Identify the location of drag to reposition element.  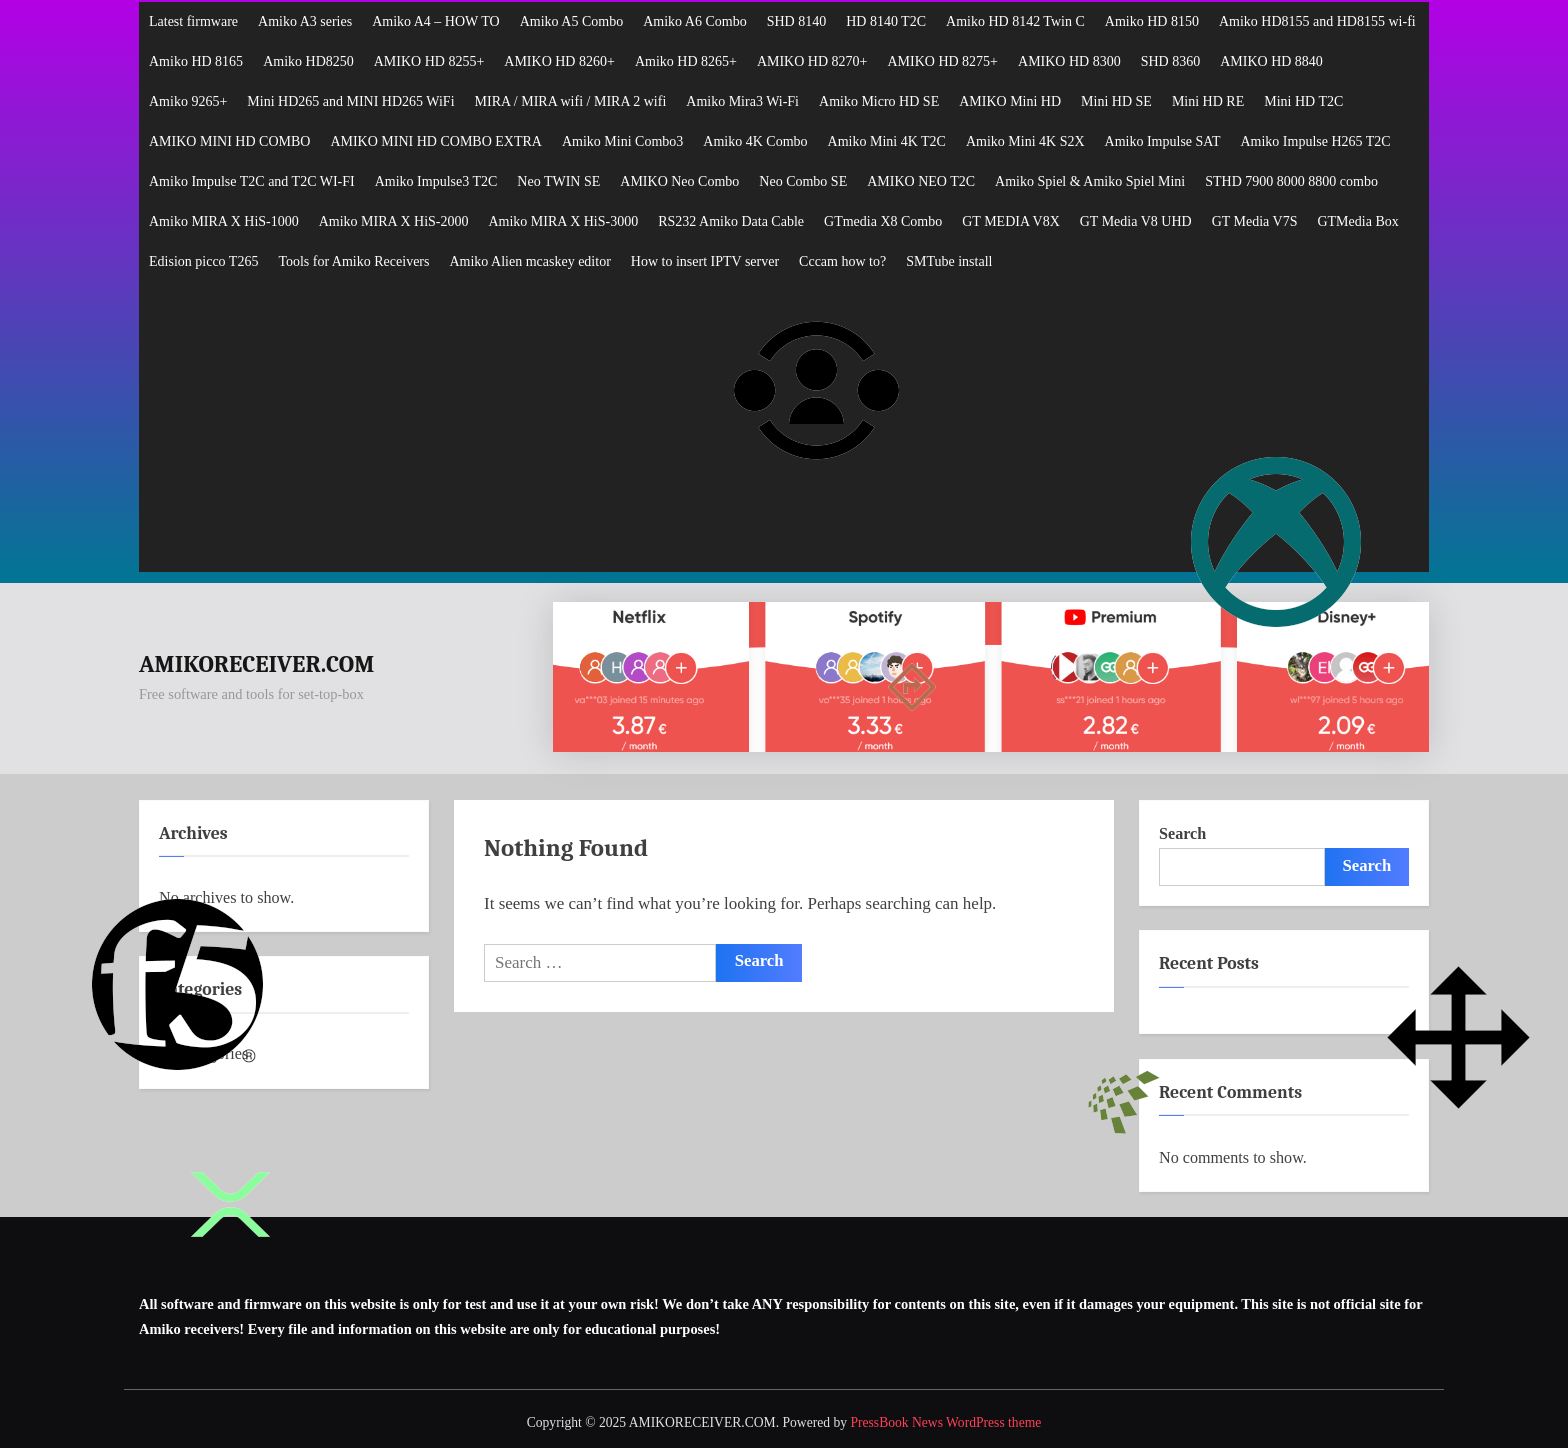
(1458, 1037).